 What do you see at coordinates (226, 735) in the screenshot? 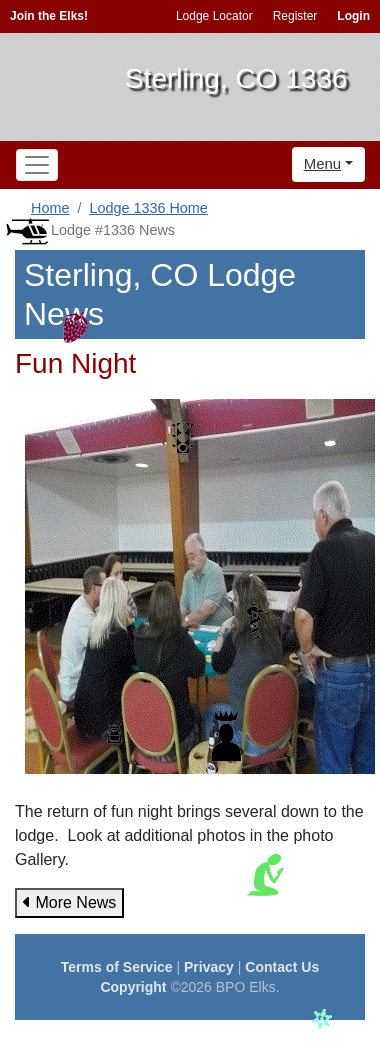
I see `indicates player with highest rank or score` at bounding box center [226, 735].